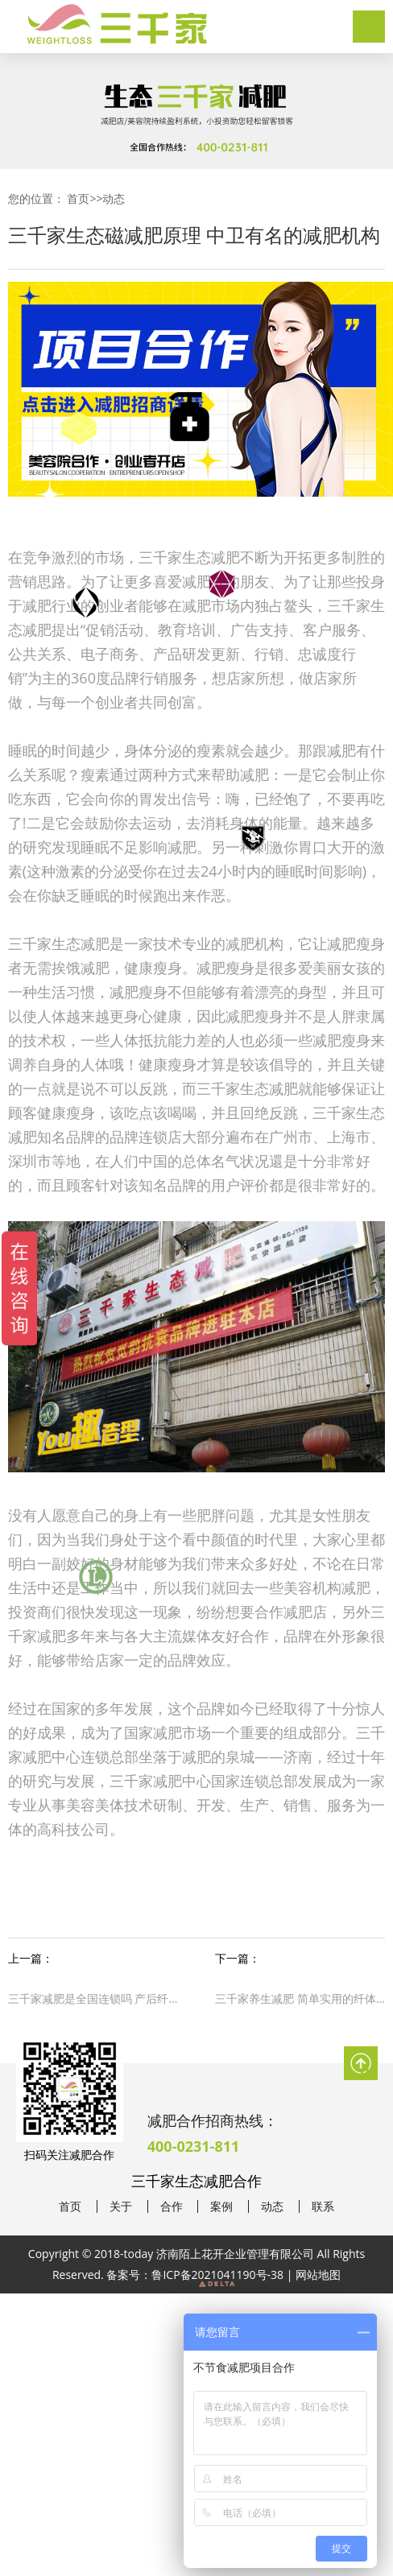 Image resolution: width=393 pixels, height=2576 pixels. What do you see at coordinates (189, 416) in the screenshot?
I see `access hand sanitizer station location` at bounding box center [189, 416].